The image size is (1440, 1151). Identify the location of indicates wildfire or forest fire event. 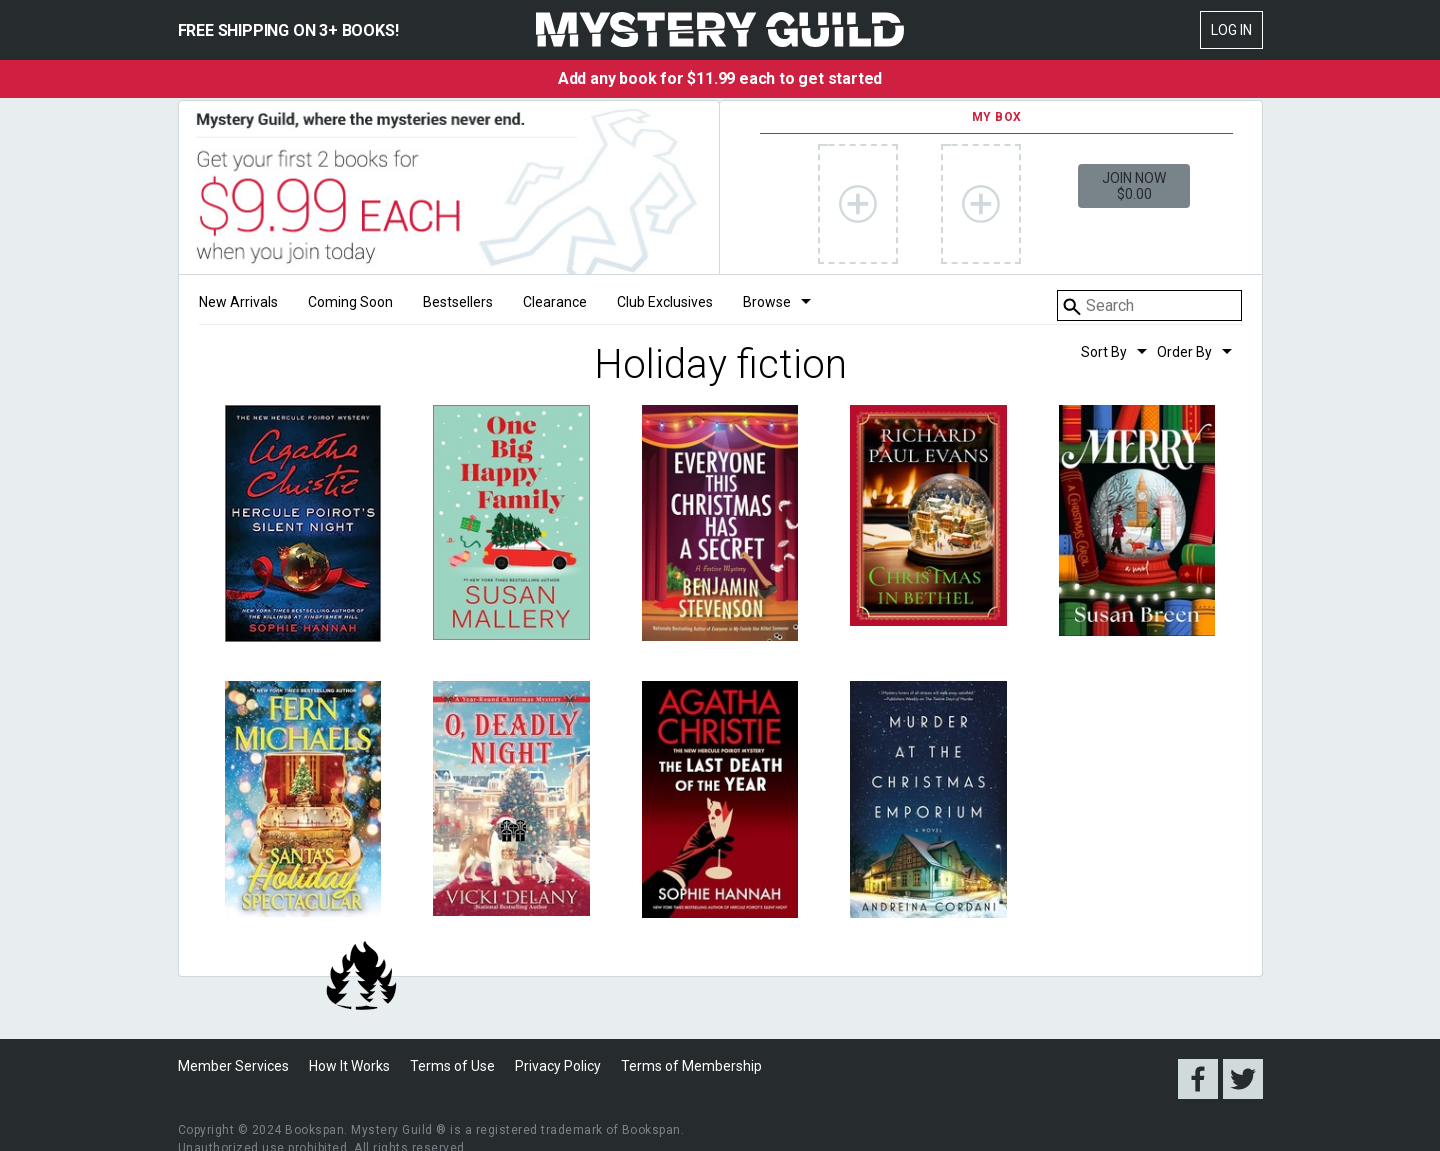
(361, 975).